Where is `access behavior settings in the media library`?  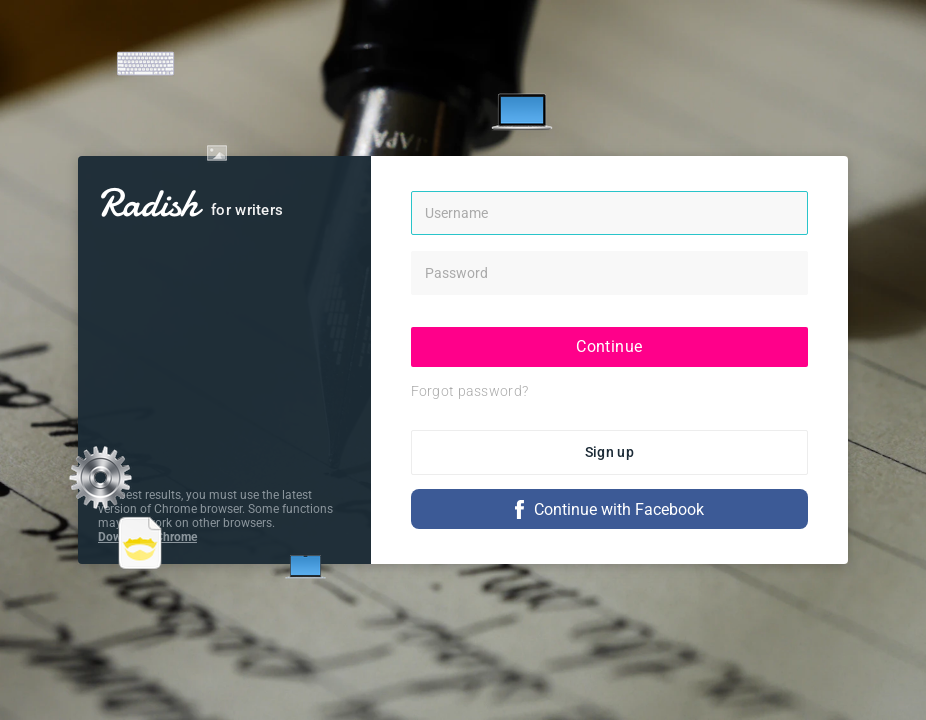
access behavior settings in the media library is located at coordinates (100, 477).